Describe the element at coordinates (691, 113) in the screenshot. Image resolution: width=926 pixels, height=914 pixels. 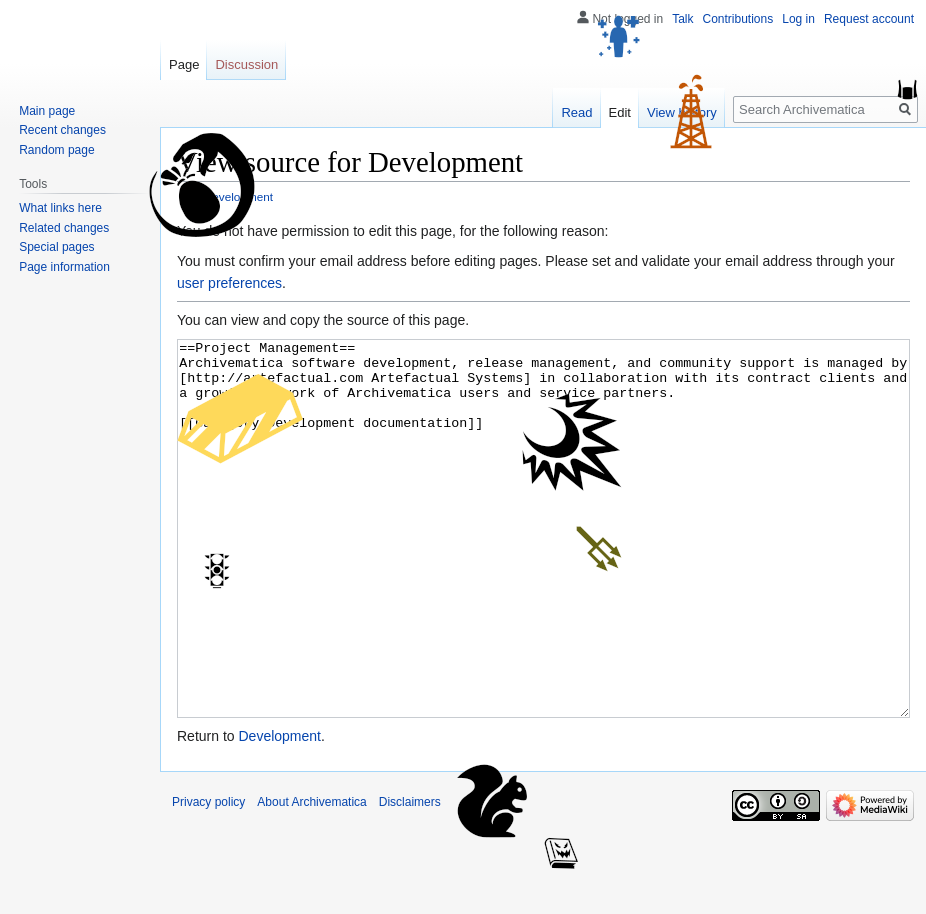
I see `access oil drilling or extraction features` at that location.